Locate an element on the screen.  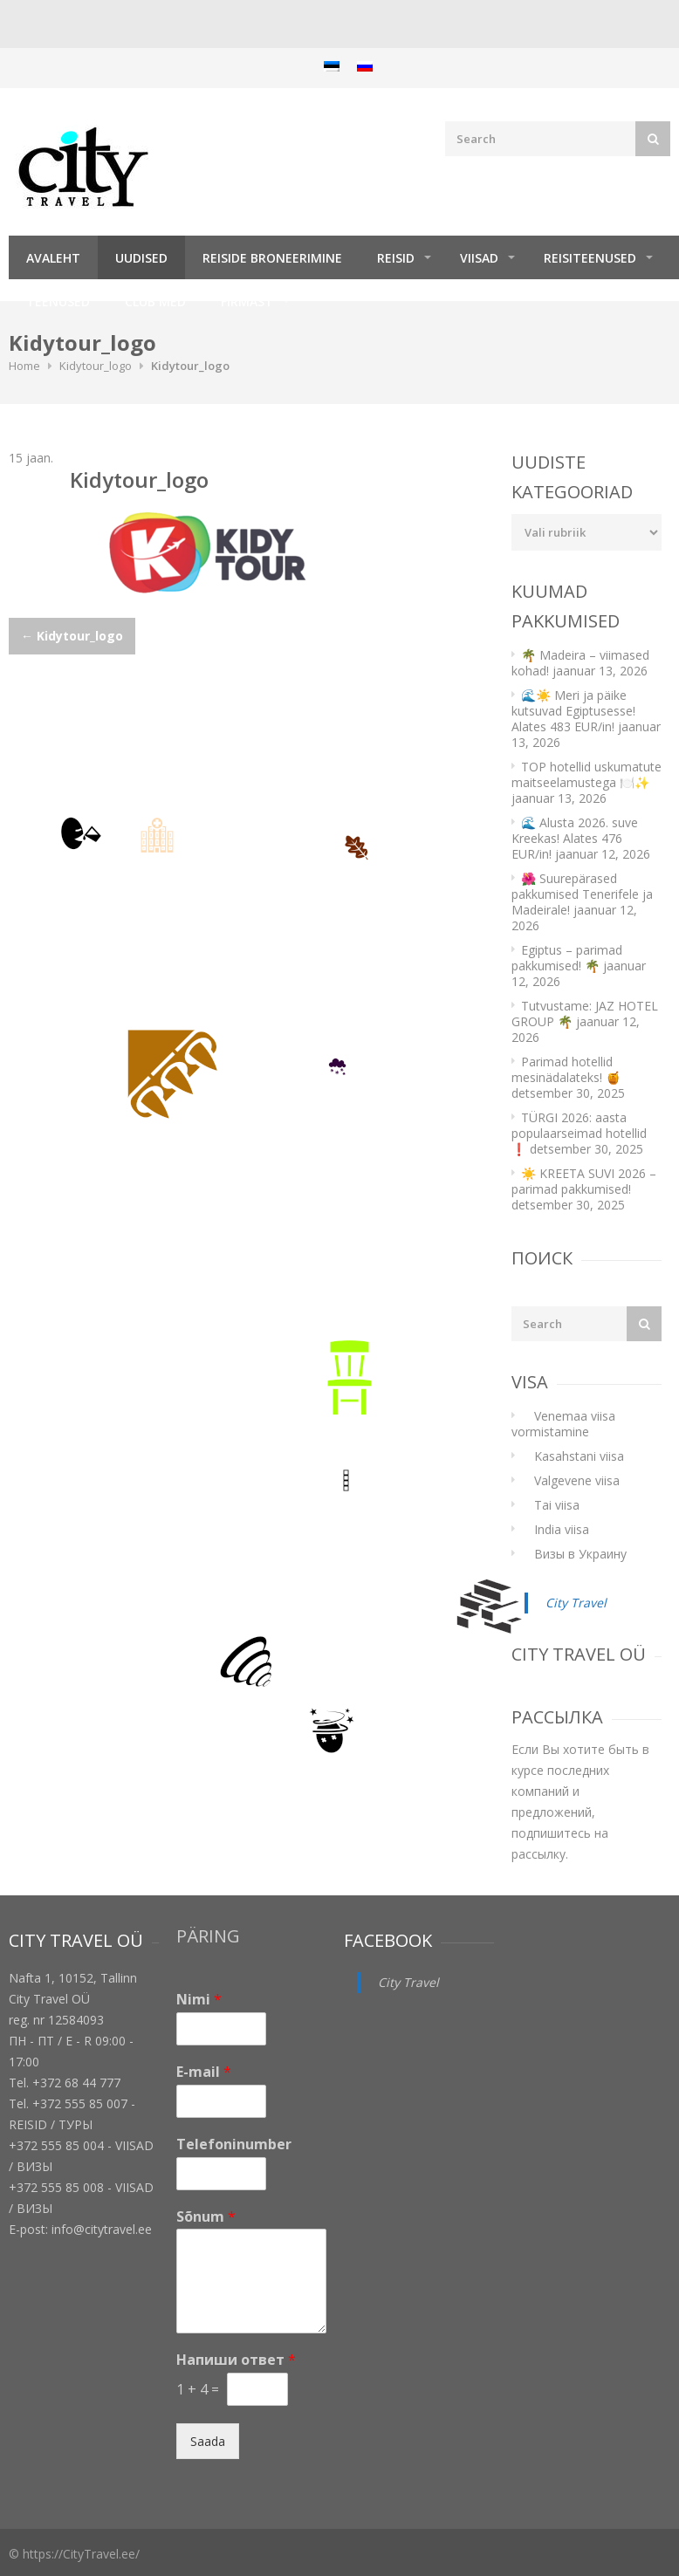
indicates a knockout or dizzy state in gameplay is located at coordinates (332, 1730).